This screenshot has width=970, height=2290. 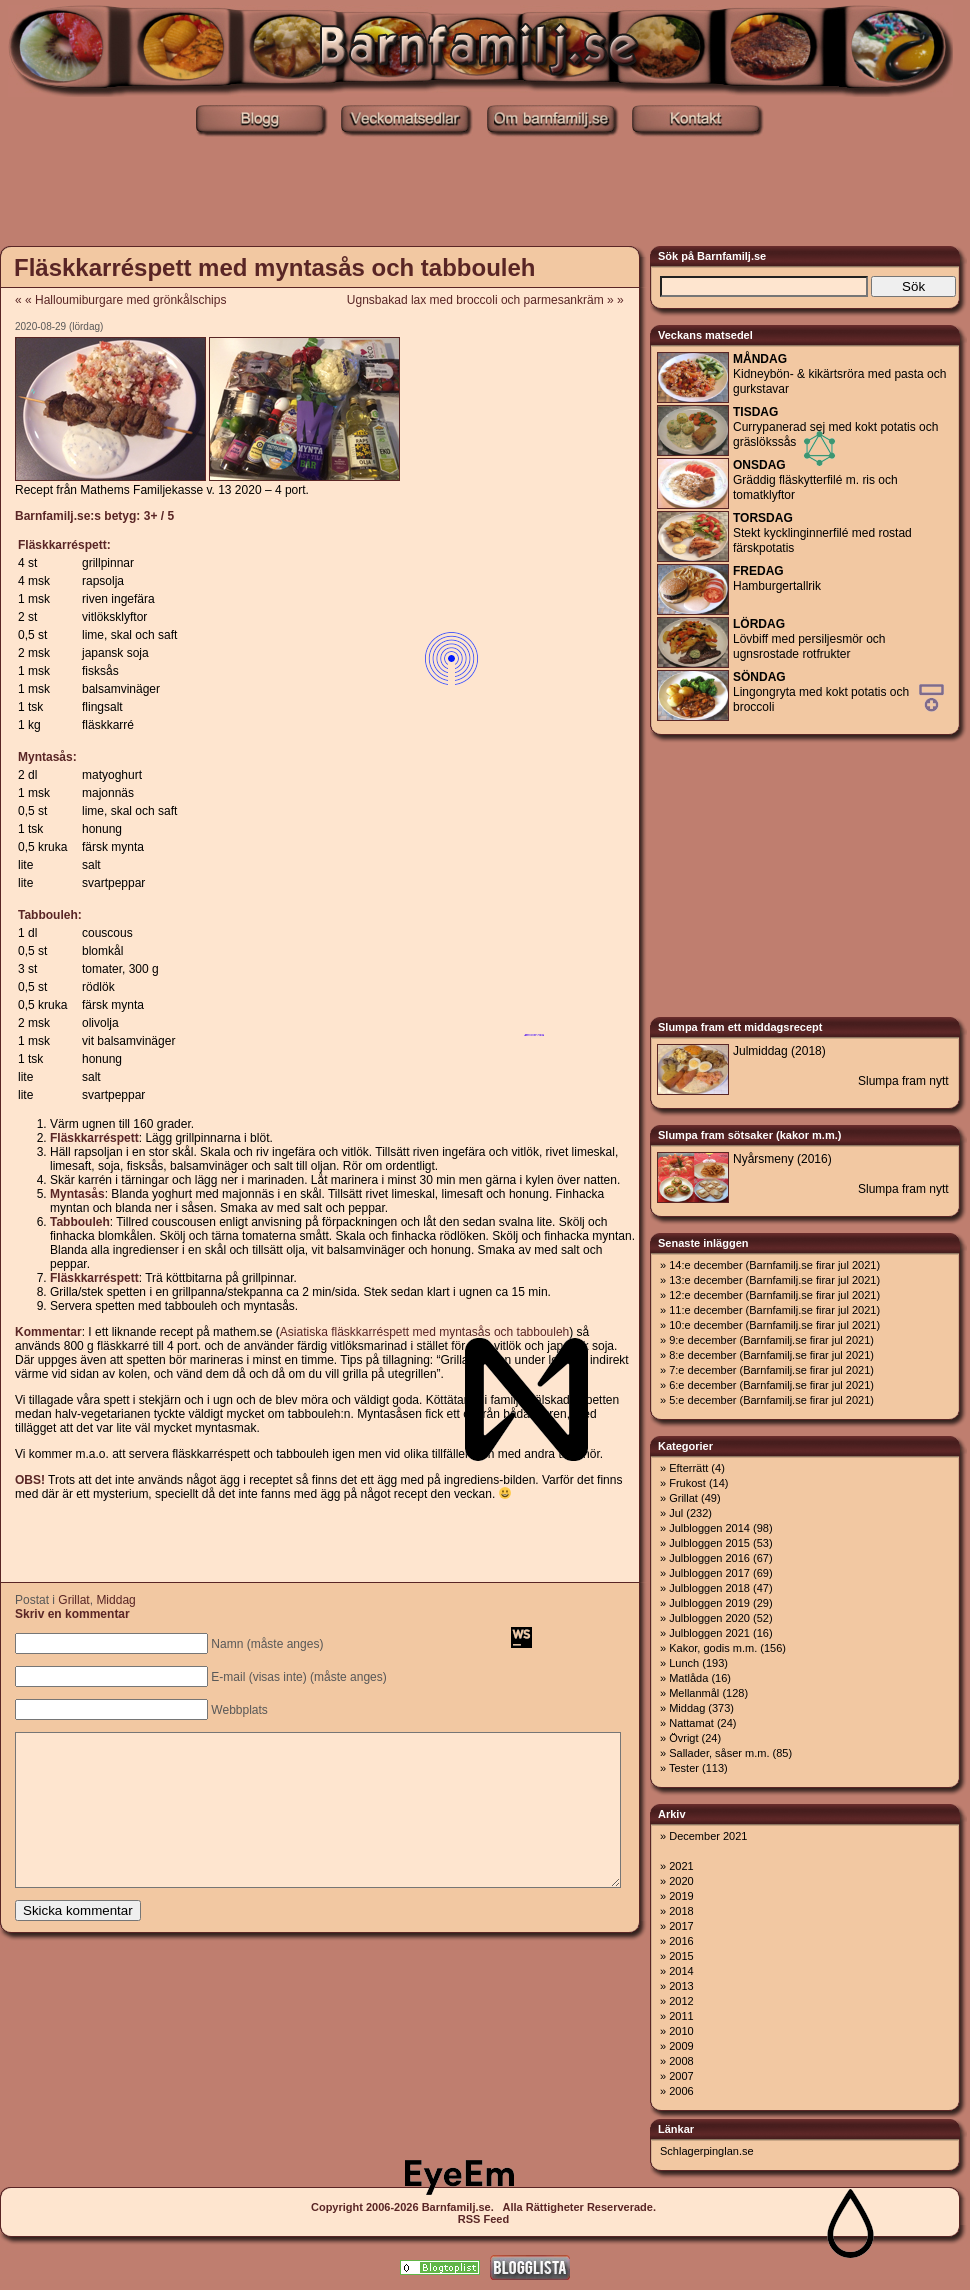 I want to click on open WebStorm IDE, so click(x=521, y=1637).